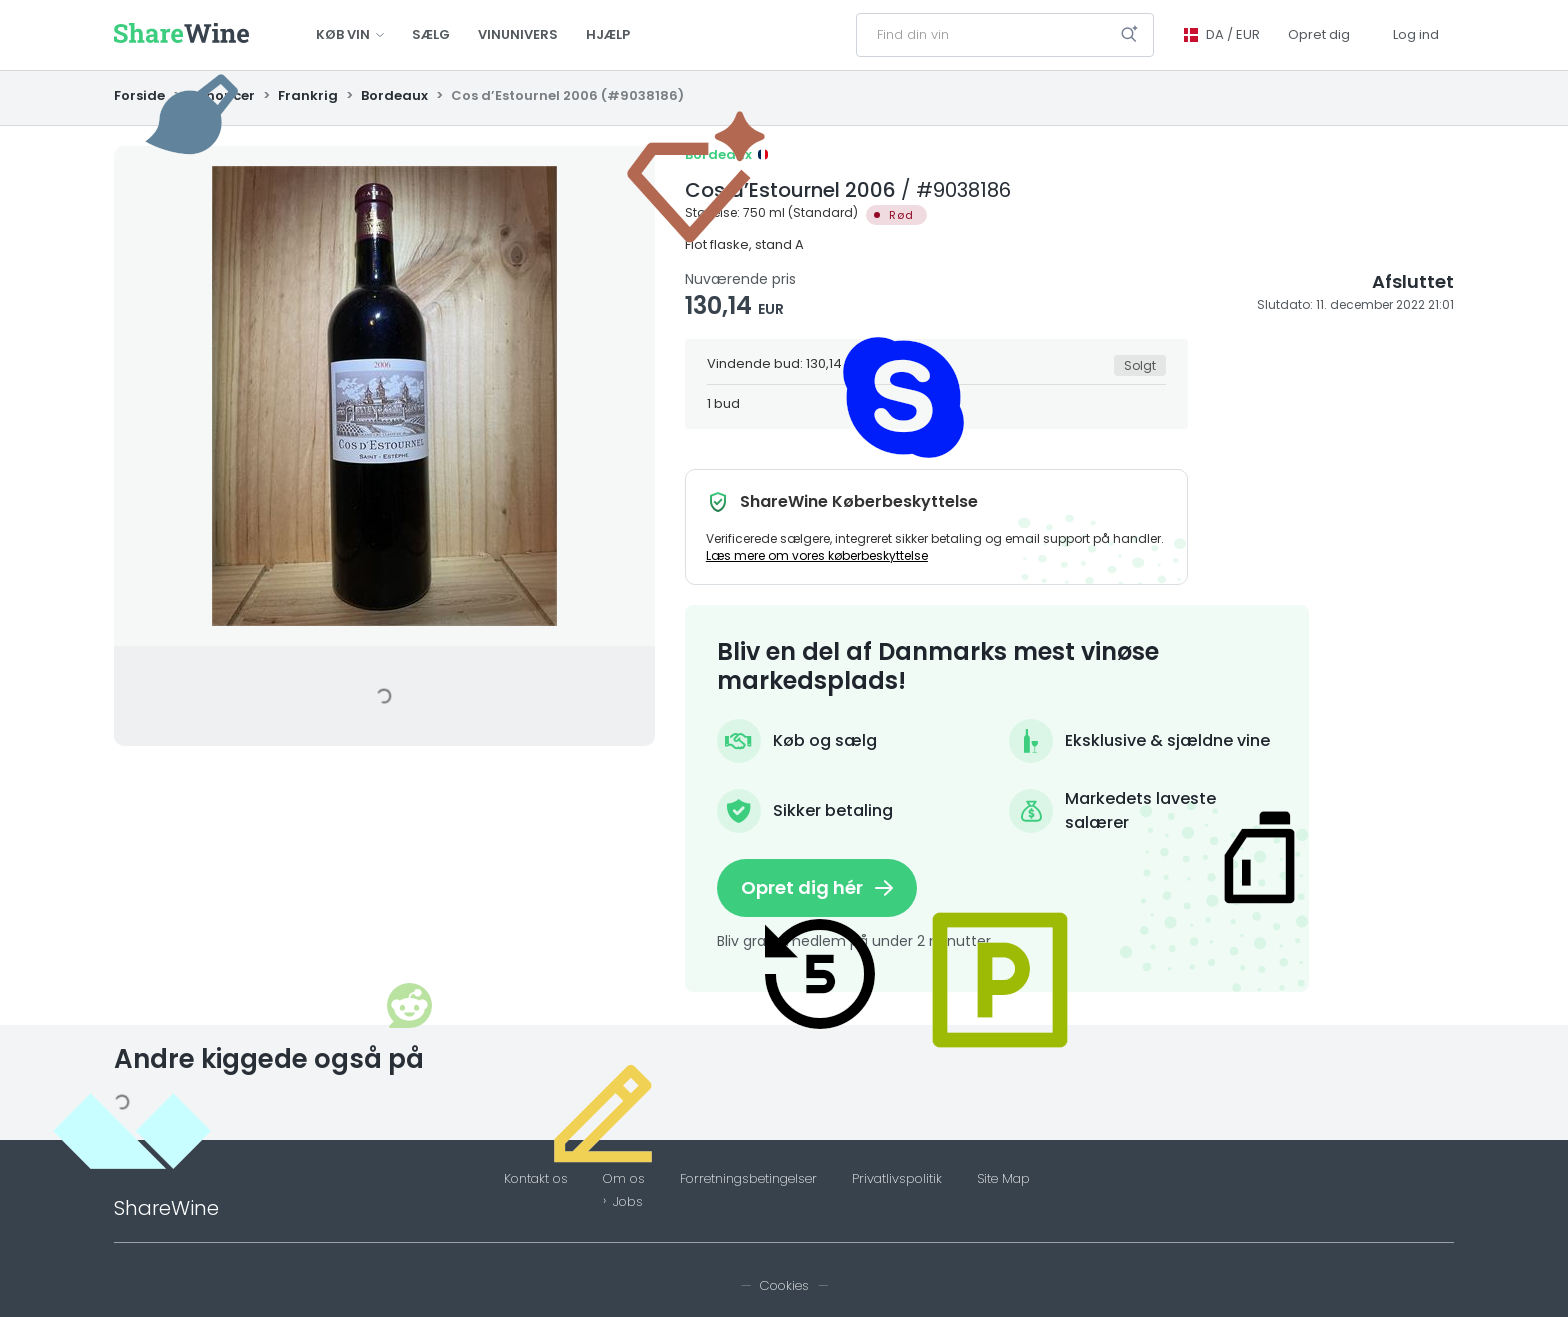 The image size is (1568, 1317). Describe the element at coordinates (132, 1131) in the screenshot. I see `Alpine.js framework logo` at that location.